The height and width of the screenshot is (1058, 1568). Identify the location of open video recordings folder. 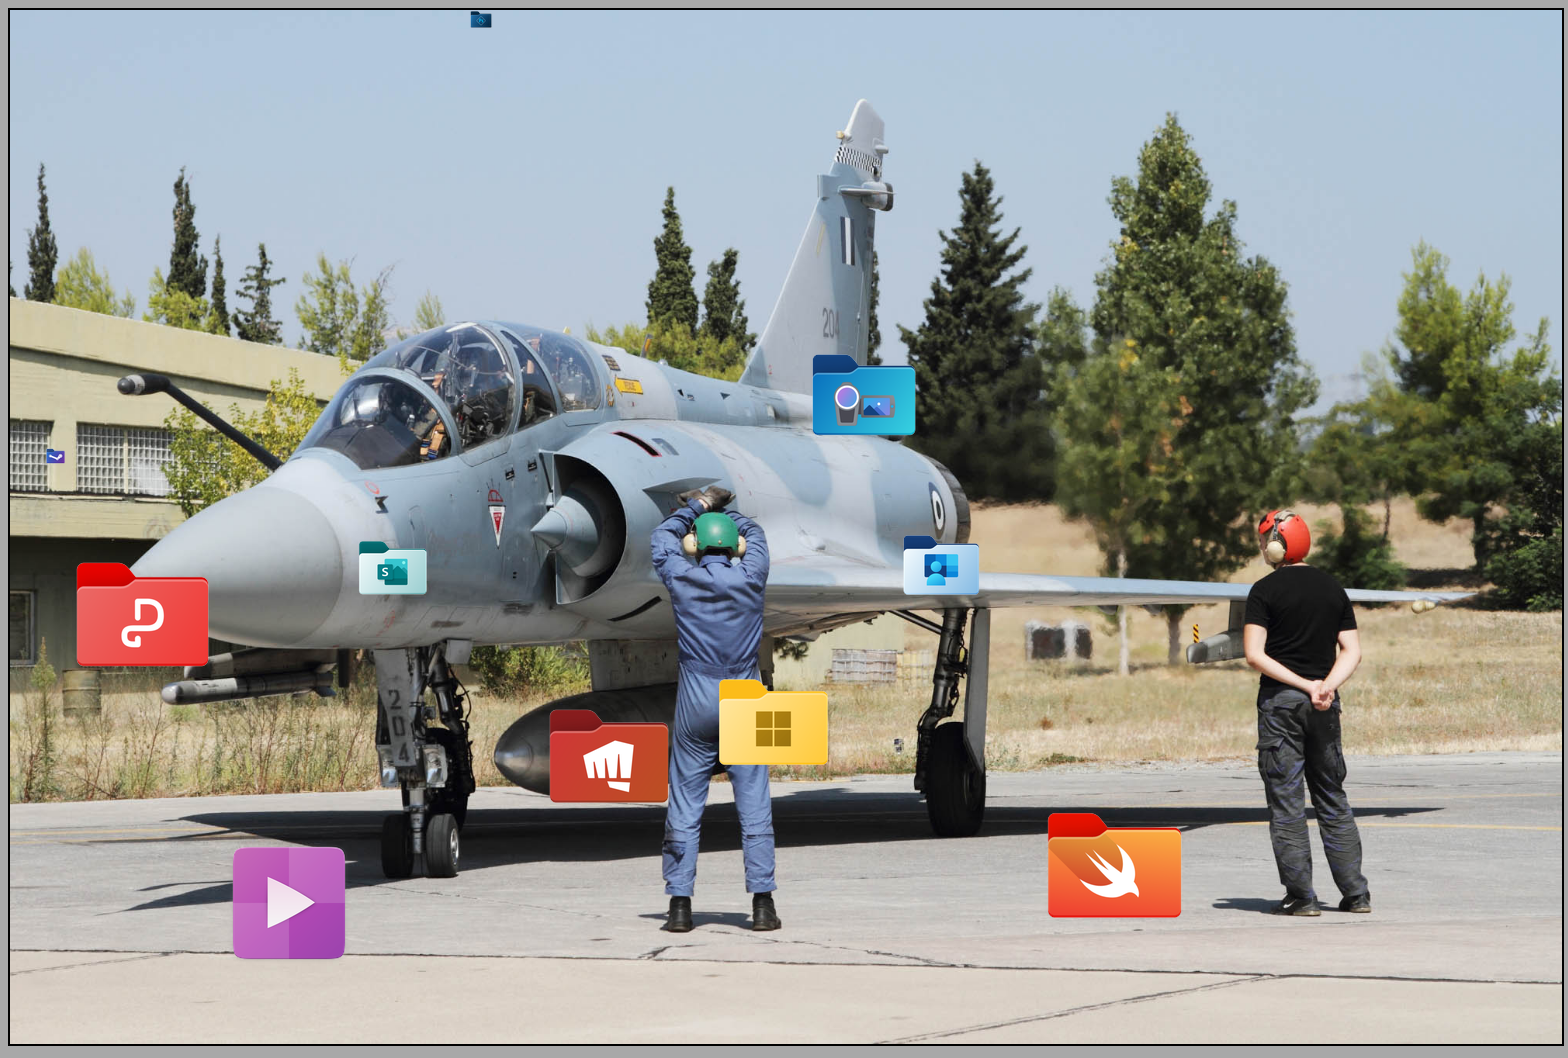
(863, 397).